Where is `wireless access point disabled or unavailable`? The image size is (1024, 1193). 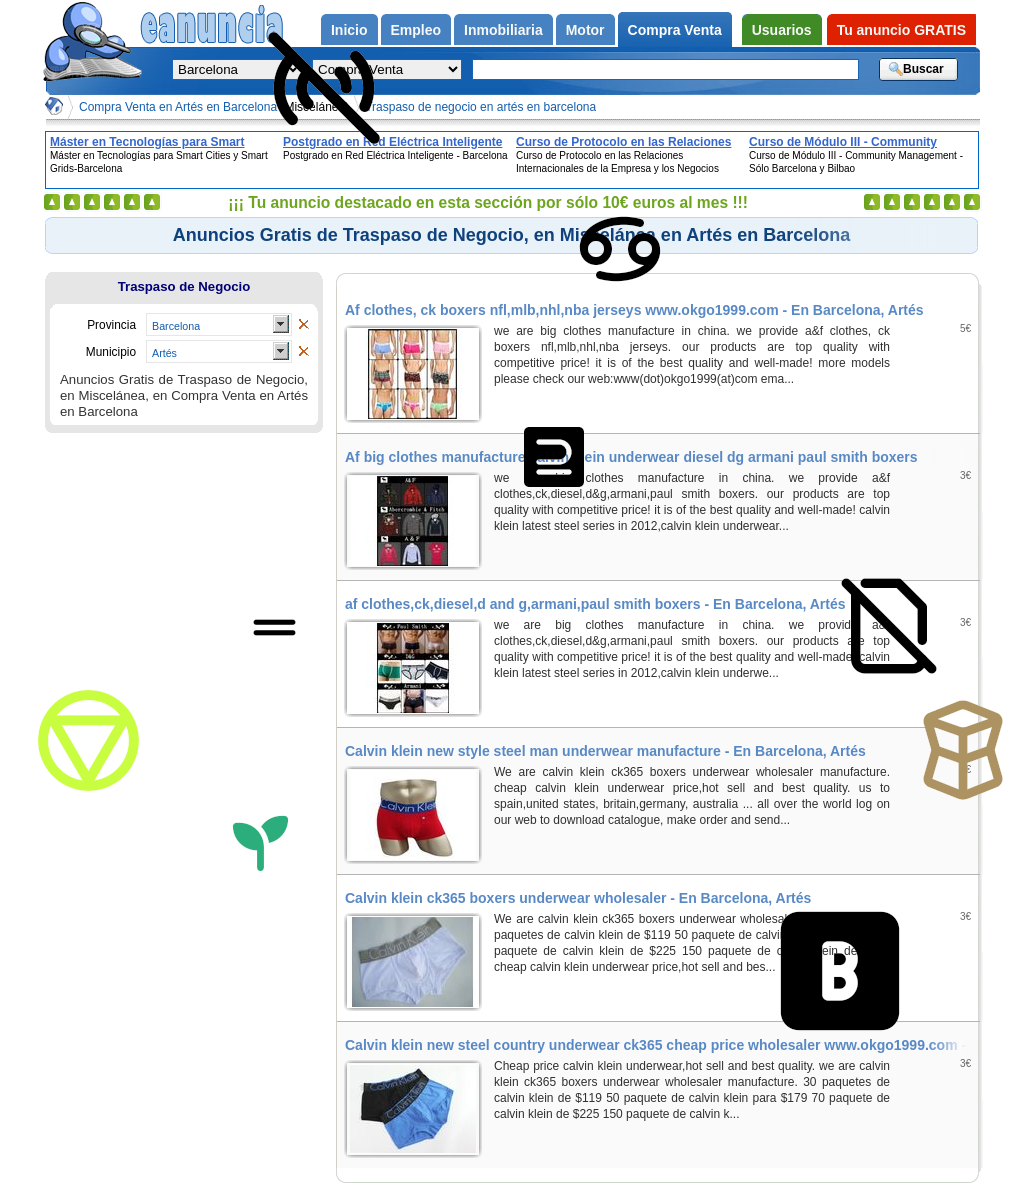
wireless access point disabled or unavailable is located at coordinates (324, 88).